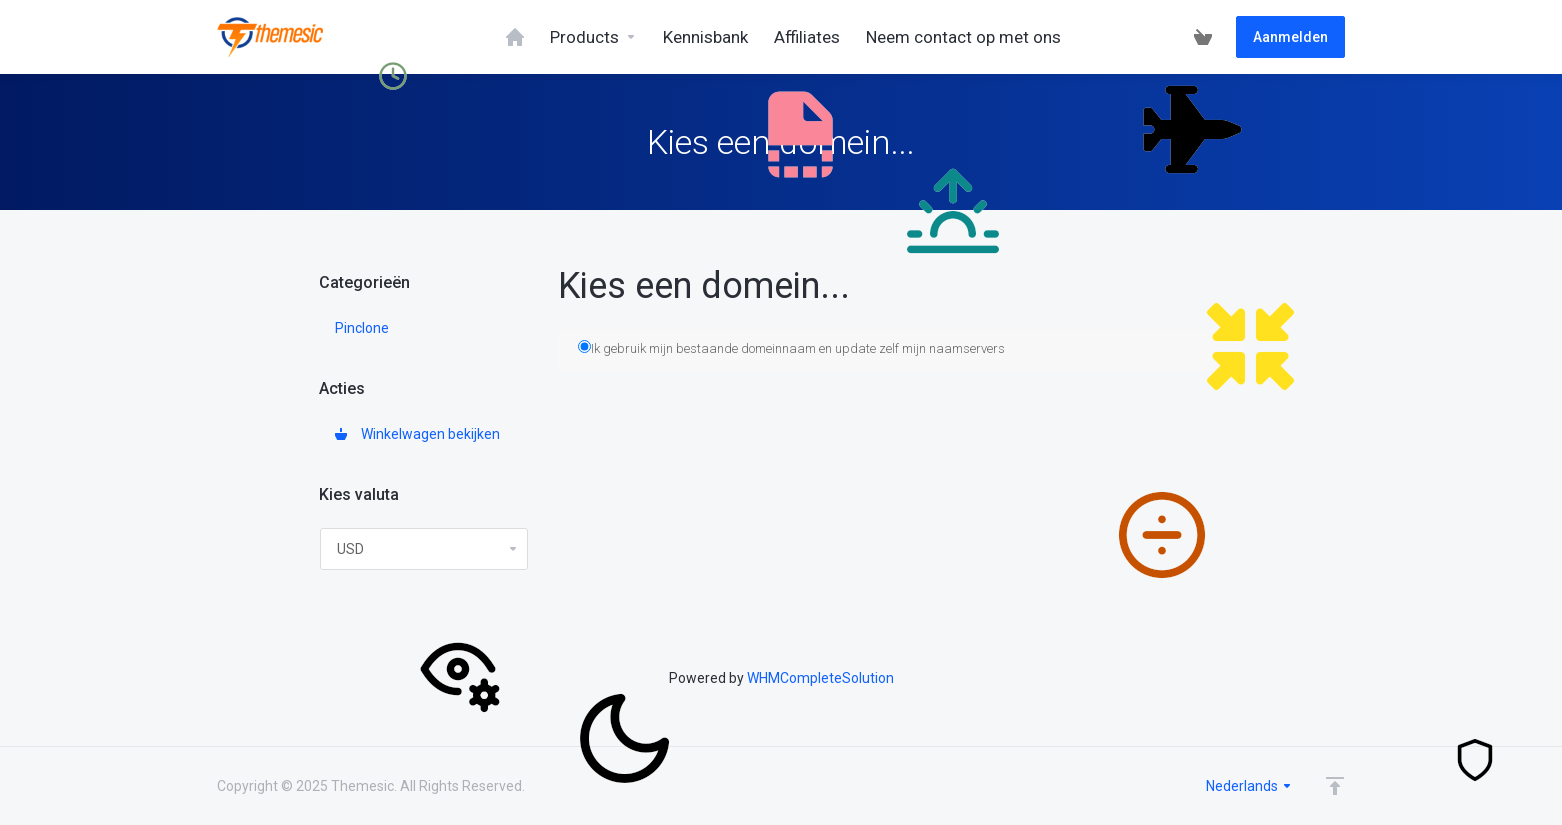 Image resolution: width=1562 pixels, height=825 pixels. Describe the element at coordinates (624, 738) in the screenshot. I see `toggle dark mode or night theme` at that location.